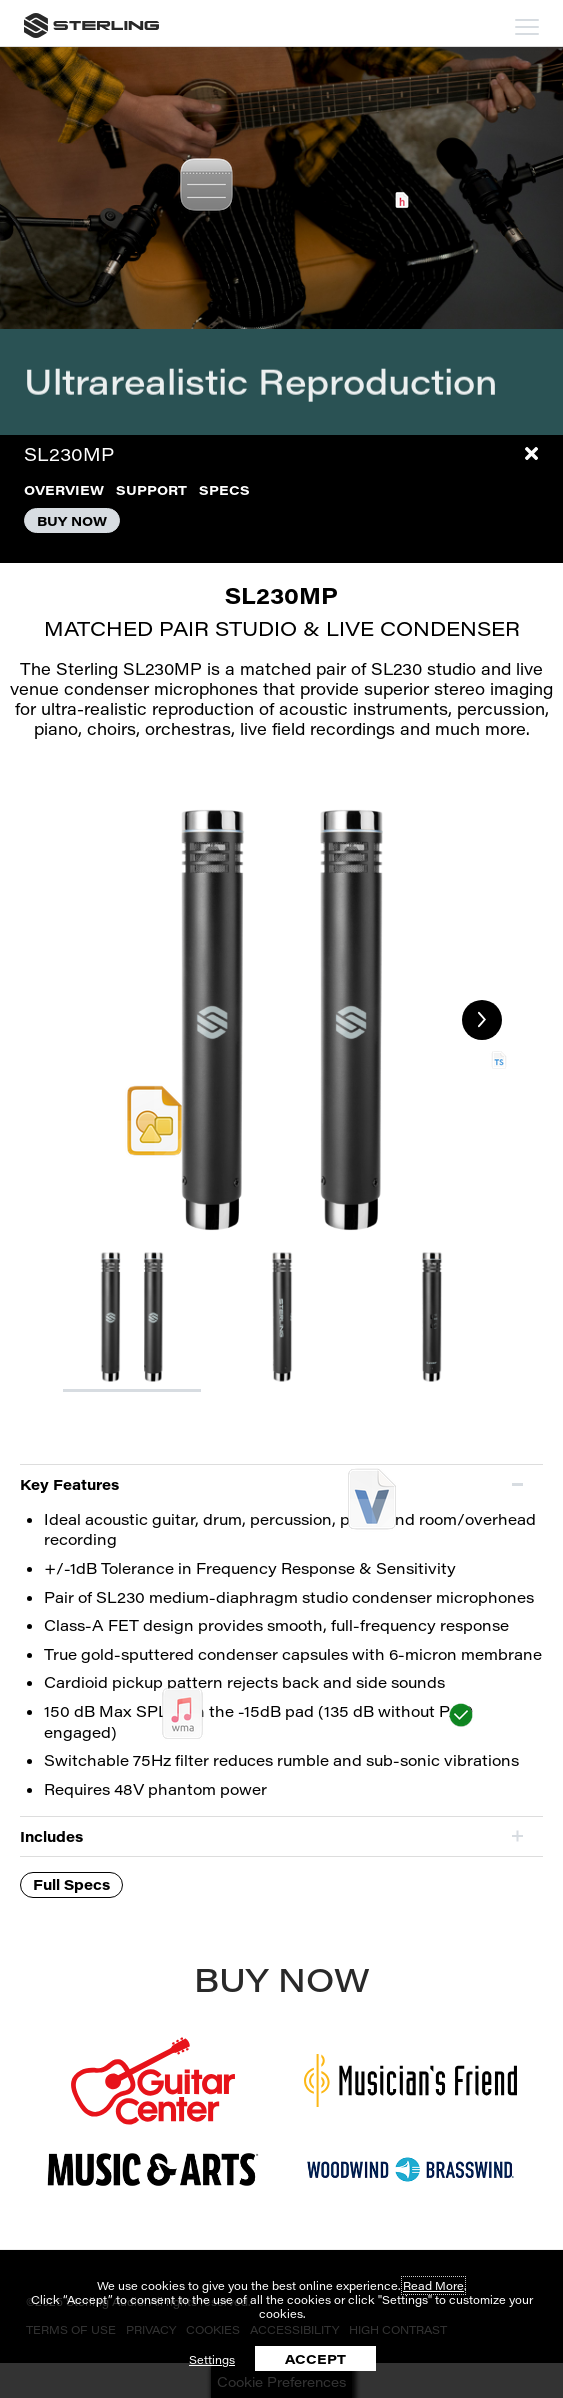 Image resolution: width=563 pixels, height=2398 pixels. What do you see at coordinates (372, 1499) in the screenshot?
I see `a v programming language source file` at bounding box center [372, 1499].